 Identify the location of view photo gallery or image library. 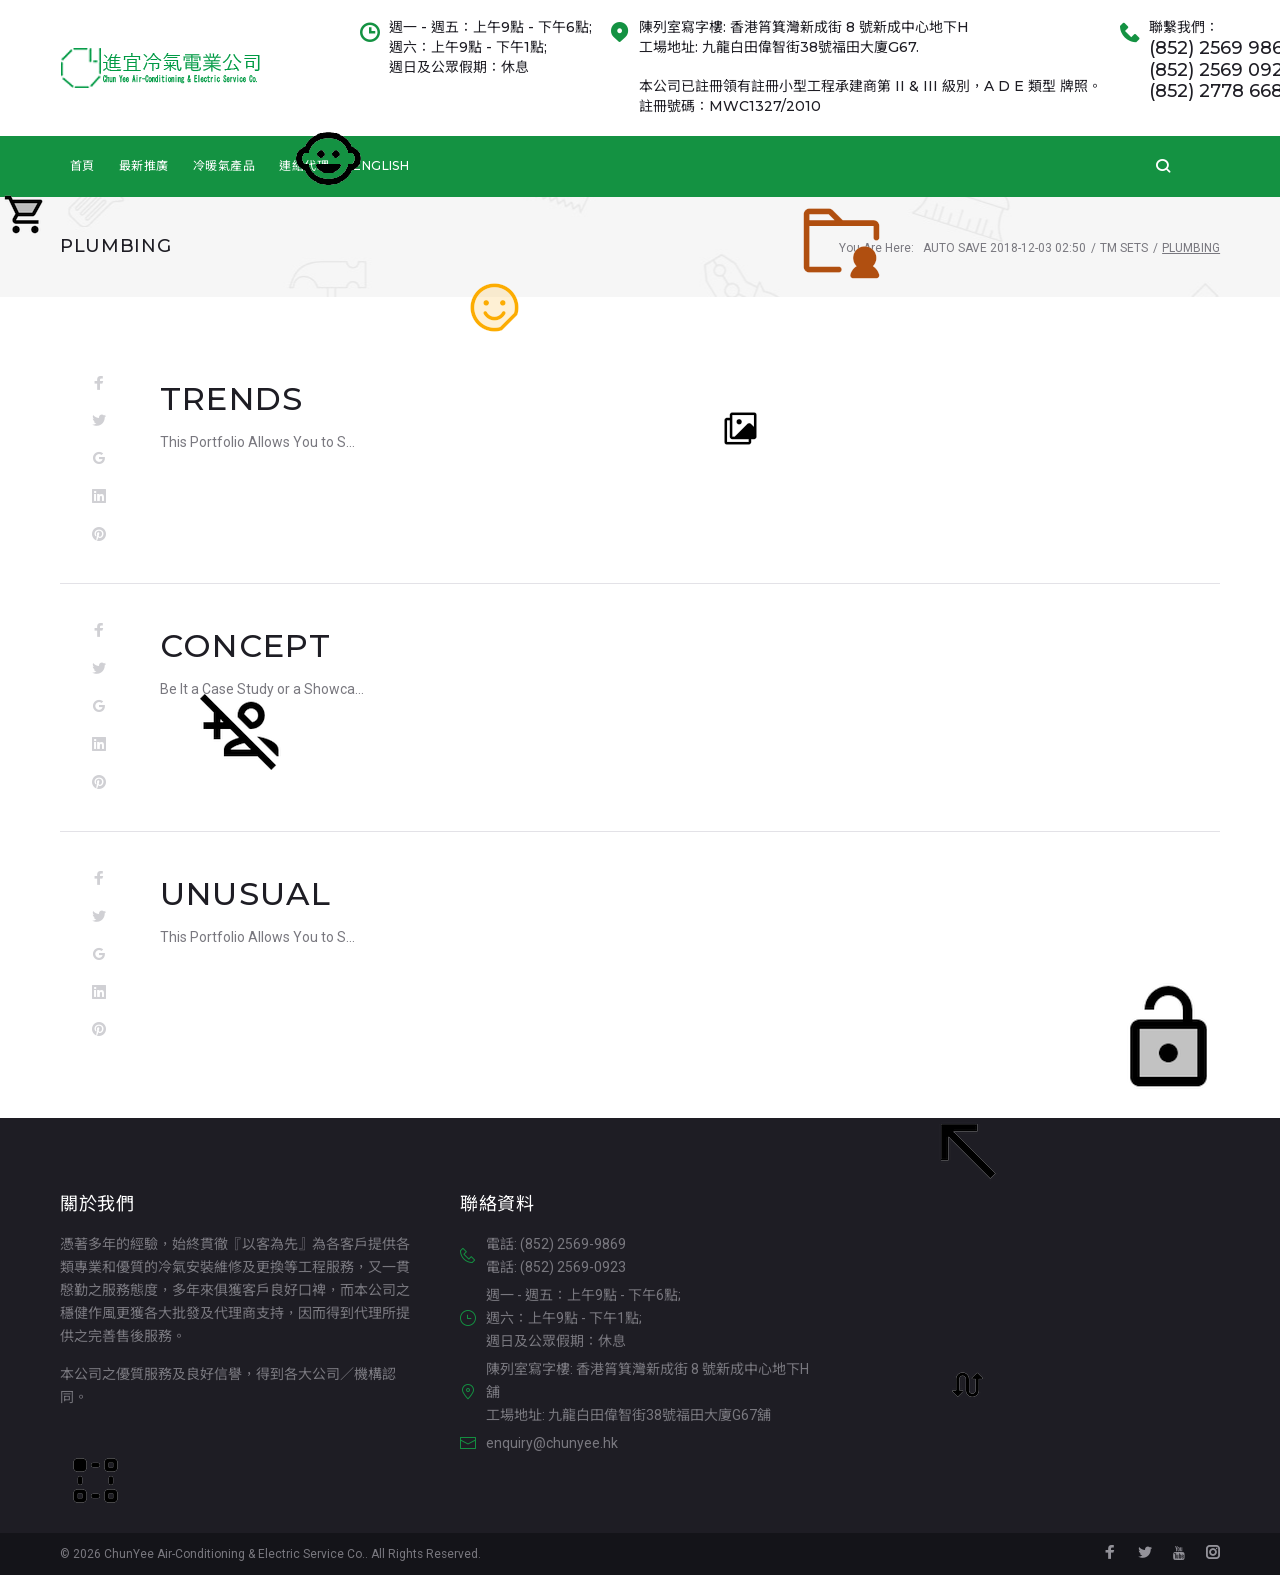
(740, 428).